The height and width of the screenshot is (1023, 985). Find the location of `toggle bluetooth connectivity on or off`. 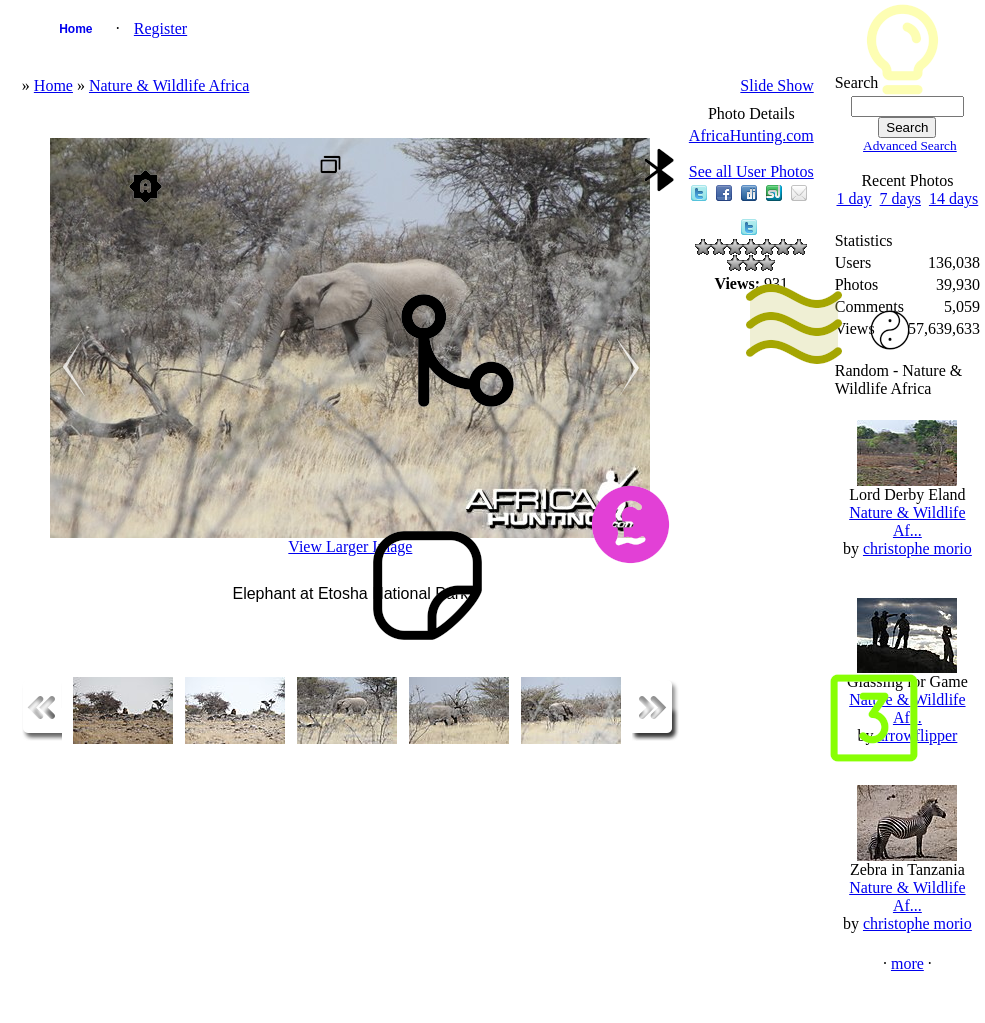

toggle bluetooth connectivity on or off is located at coordinates (659, 170).